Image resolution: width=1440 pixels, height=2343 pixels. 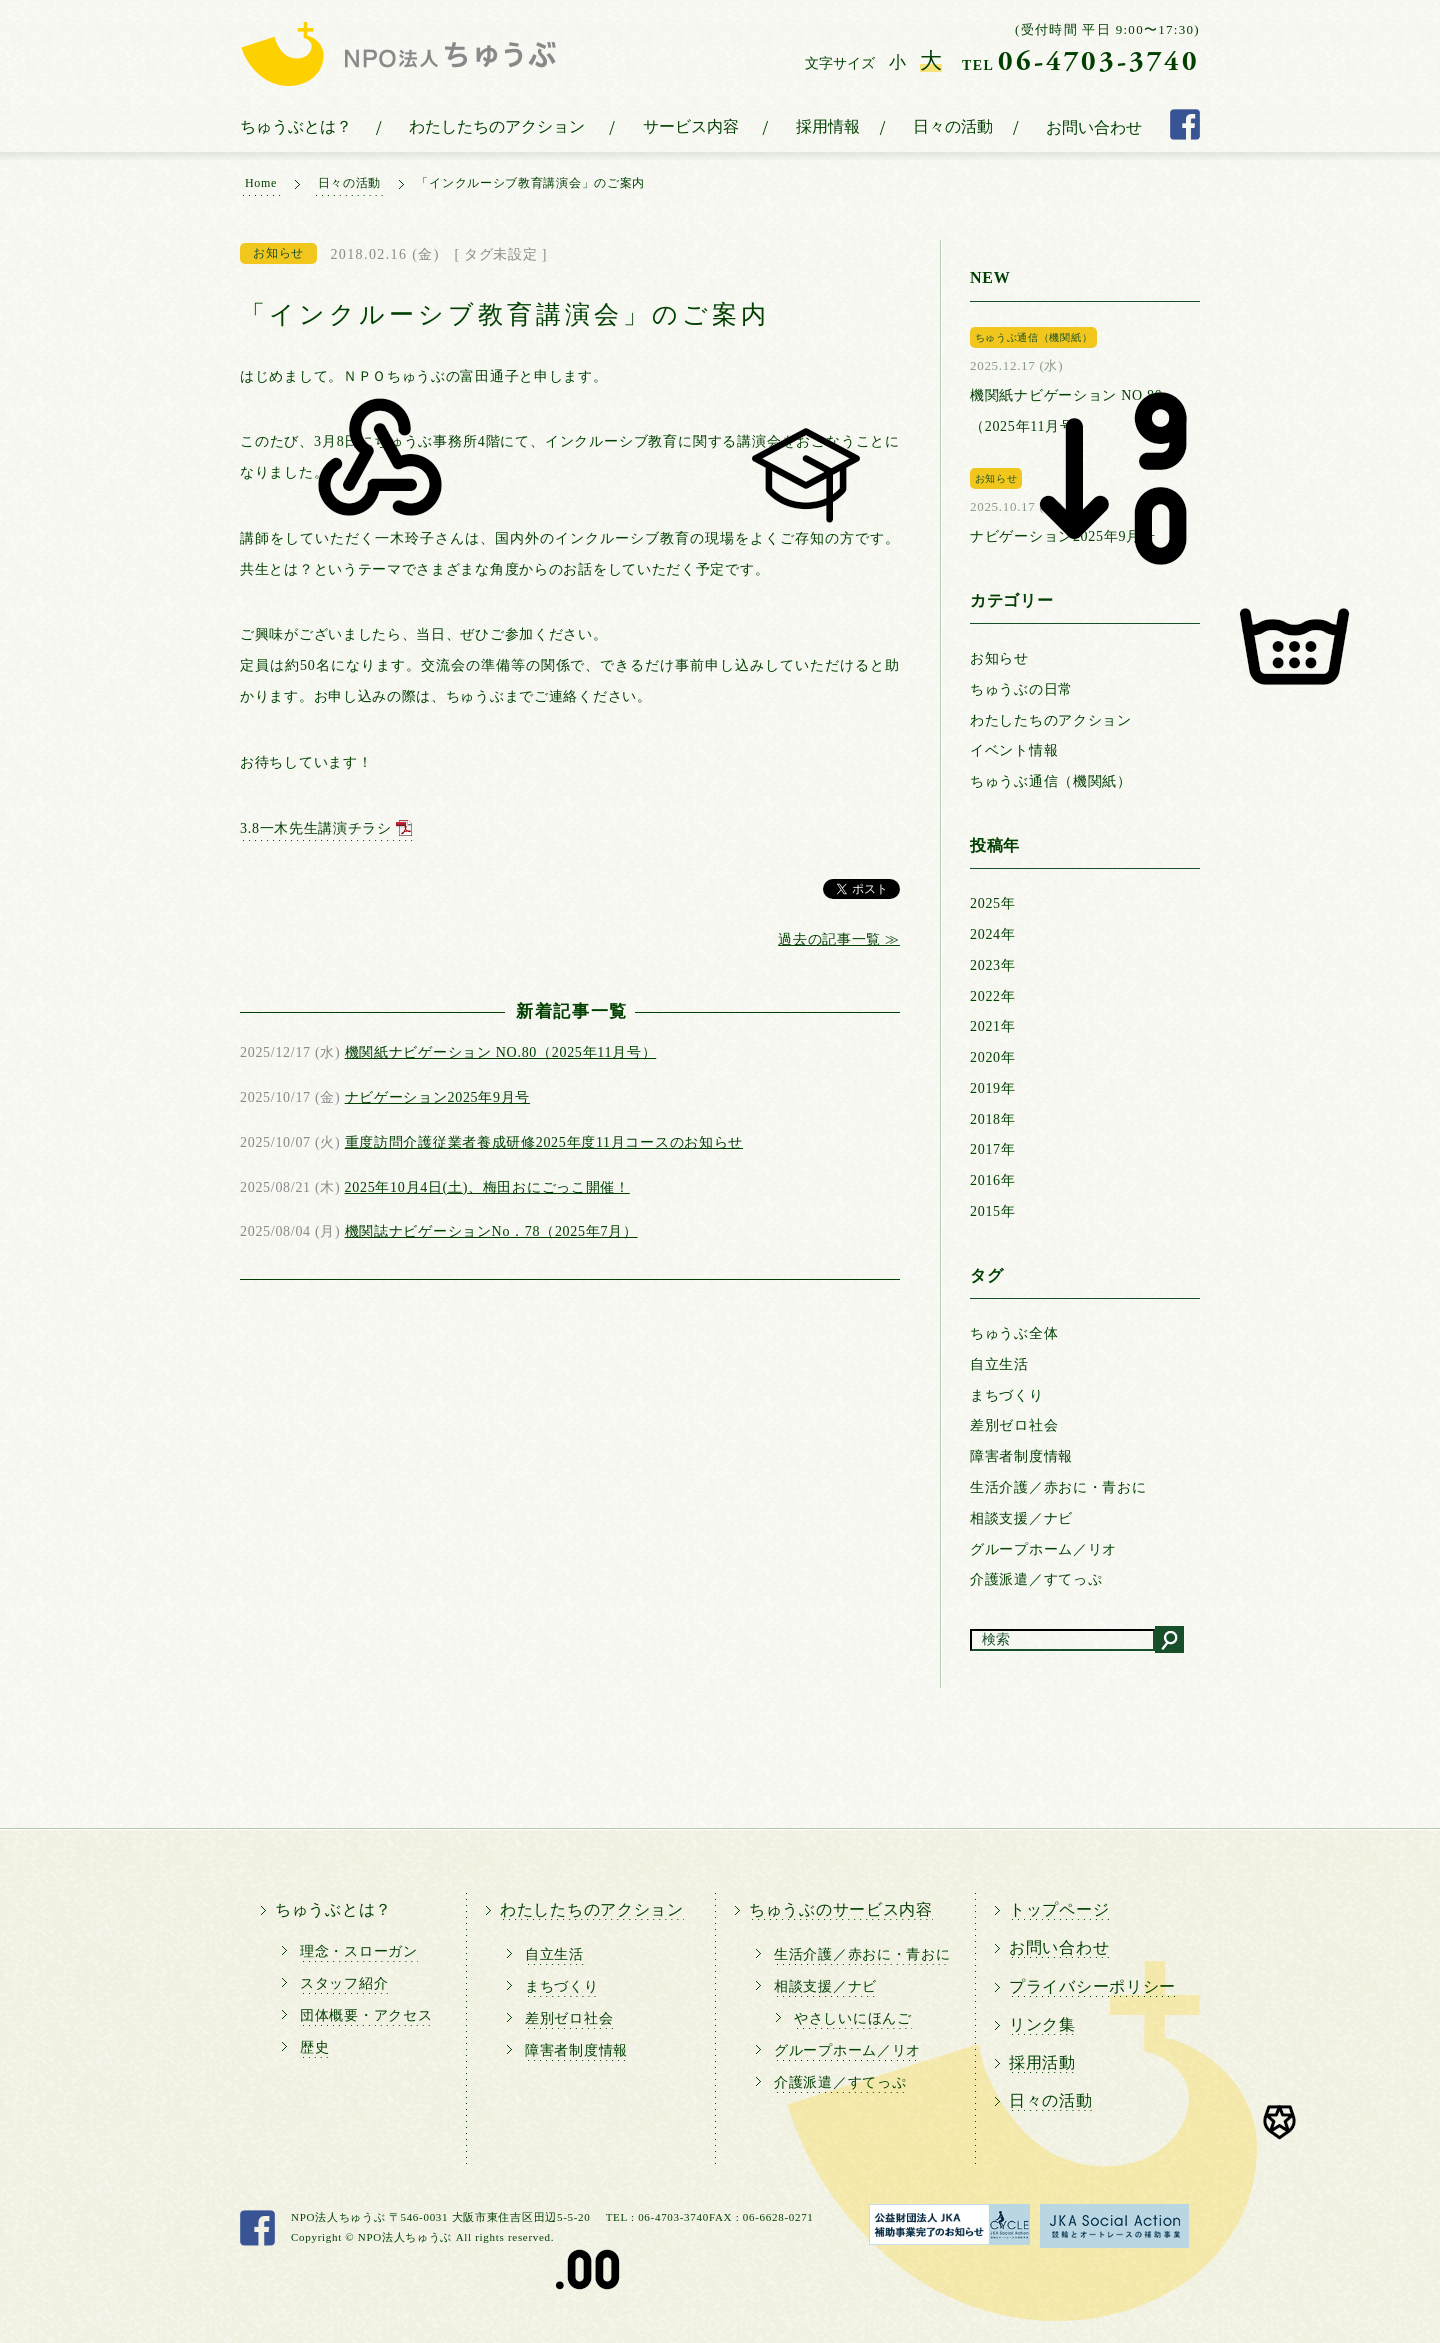 What do you see at coordinates (380, 454) in the screenshot?
I see `configure webhook integrations` at bounding box center [380, 454].